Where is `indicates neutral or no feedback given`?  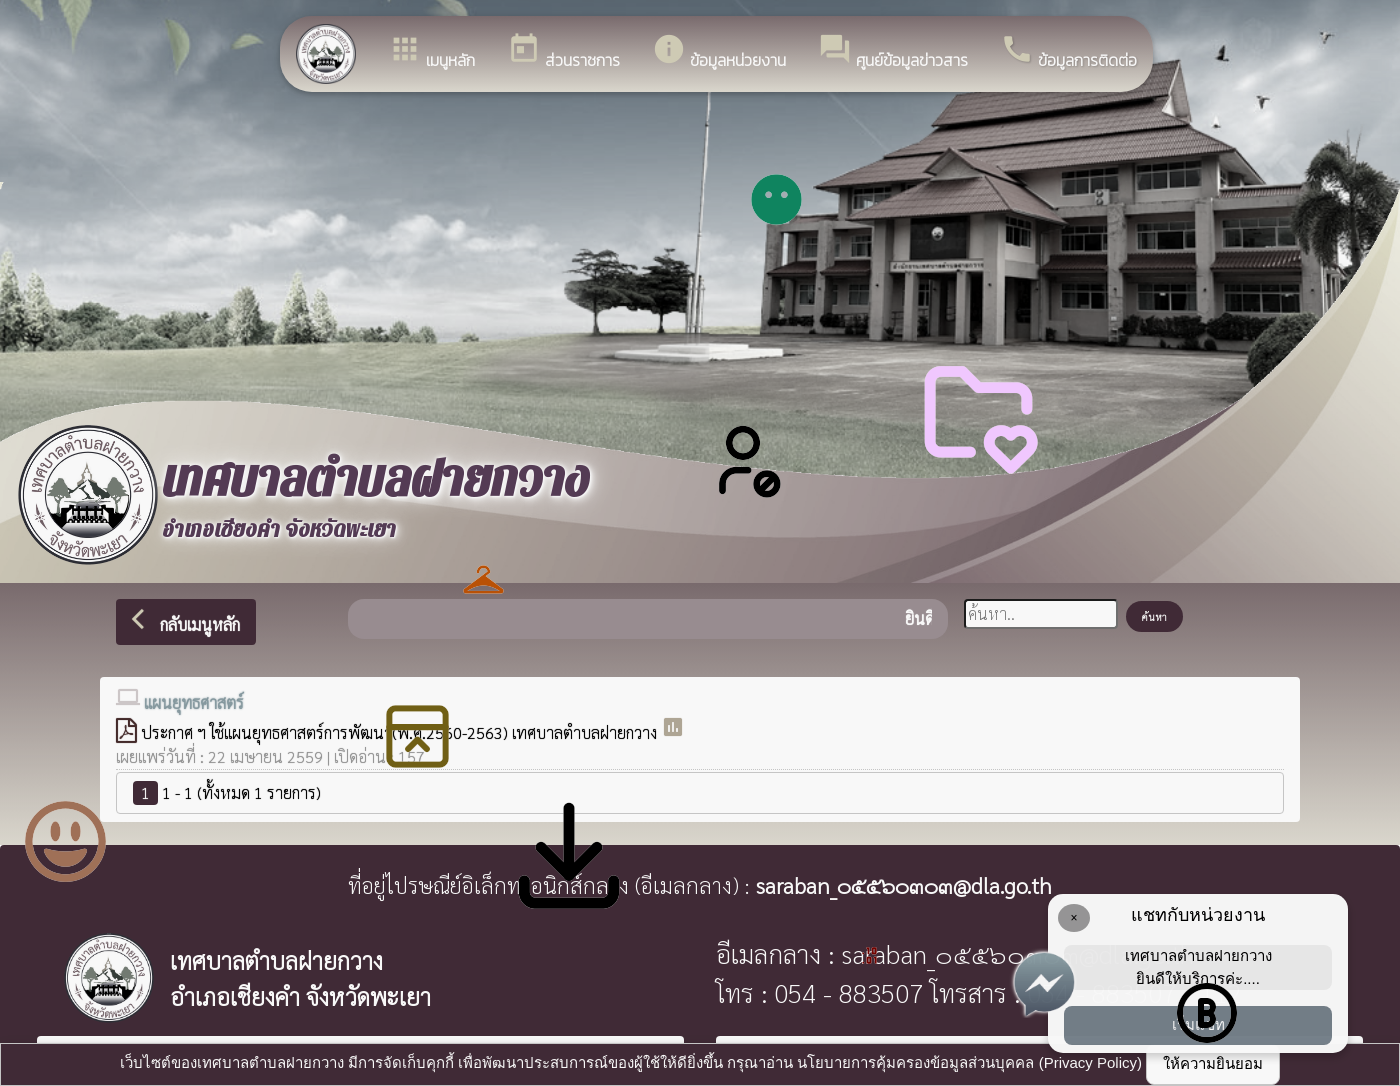 indicates neutral or no feedback given is located at coordinates (776, 199).